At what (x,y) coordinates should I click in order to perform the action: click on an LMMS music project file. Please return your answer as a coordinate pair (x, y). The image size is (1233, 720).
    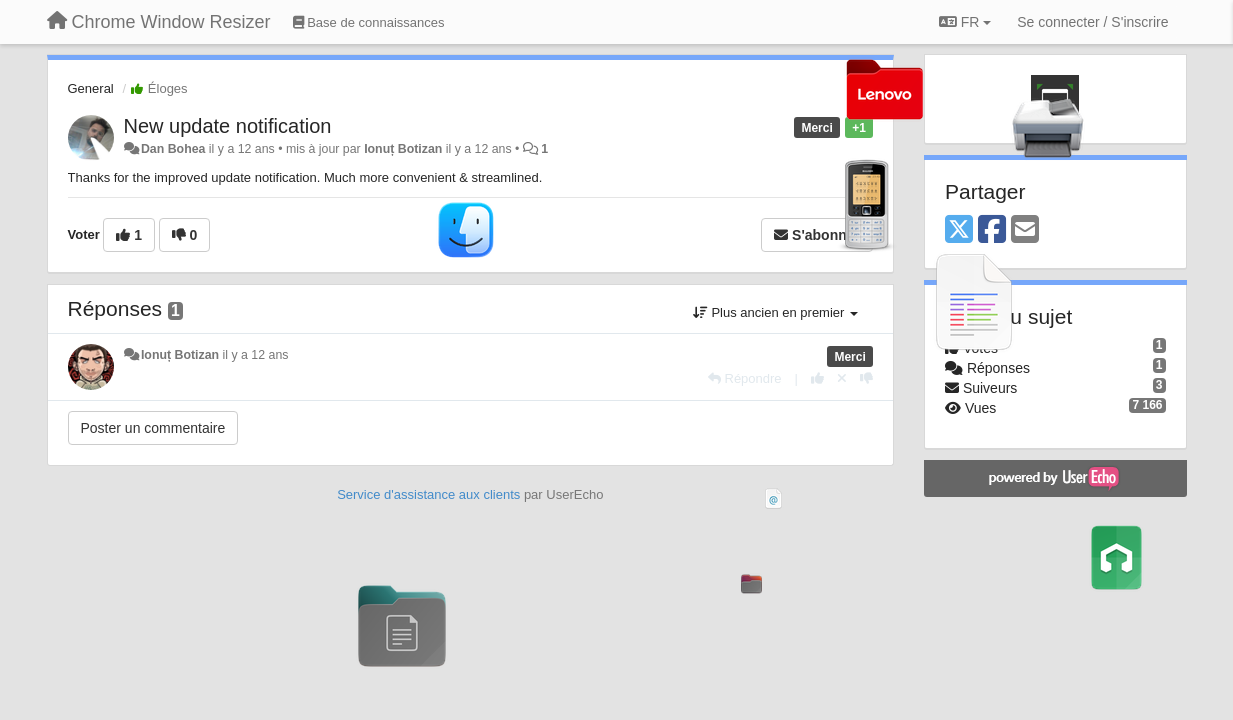
    Looking at the image, I should click on (1116, 557).